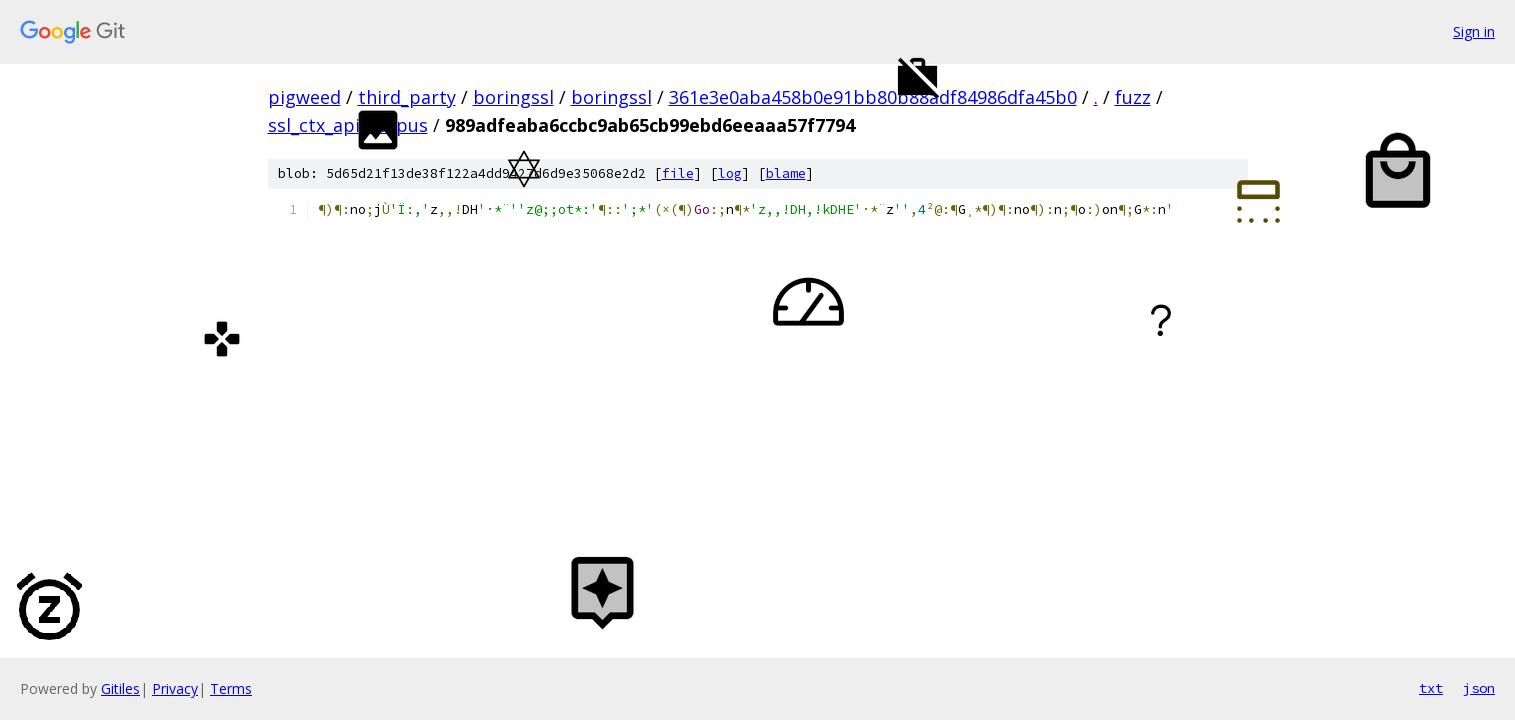 This screenshot has width=1515, height=720. What do you see at coordinates (602, 591) in the screenshot?
I see `access AI assistant or smart suggestions` at bounding box center [602, 591].